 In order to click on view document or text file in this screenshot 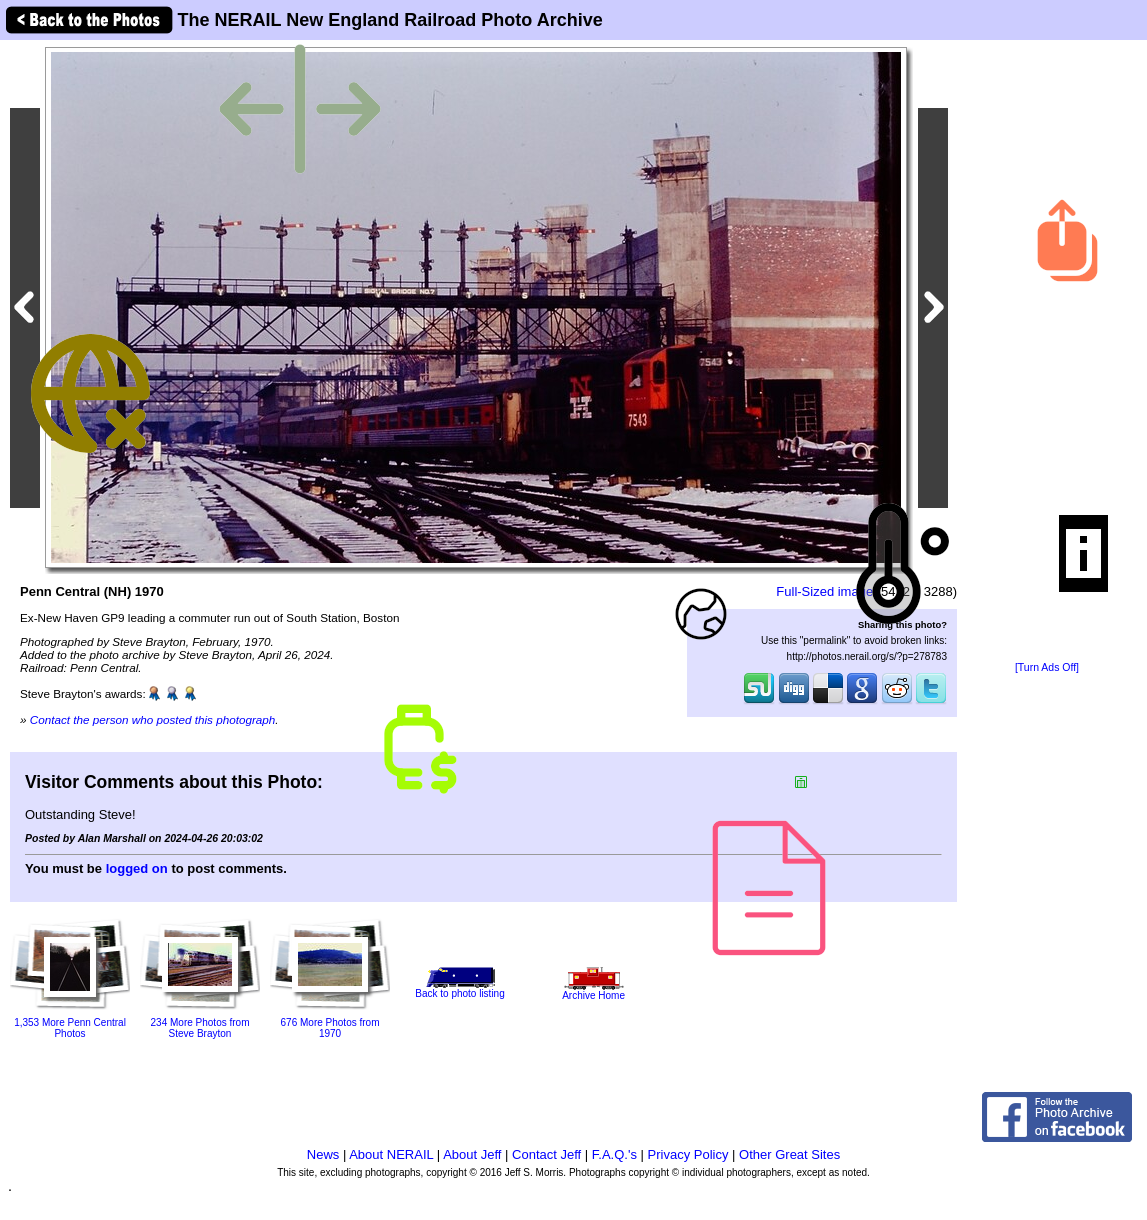, I will do `click(769, 888)`.